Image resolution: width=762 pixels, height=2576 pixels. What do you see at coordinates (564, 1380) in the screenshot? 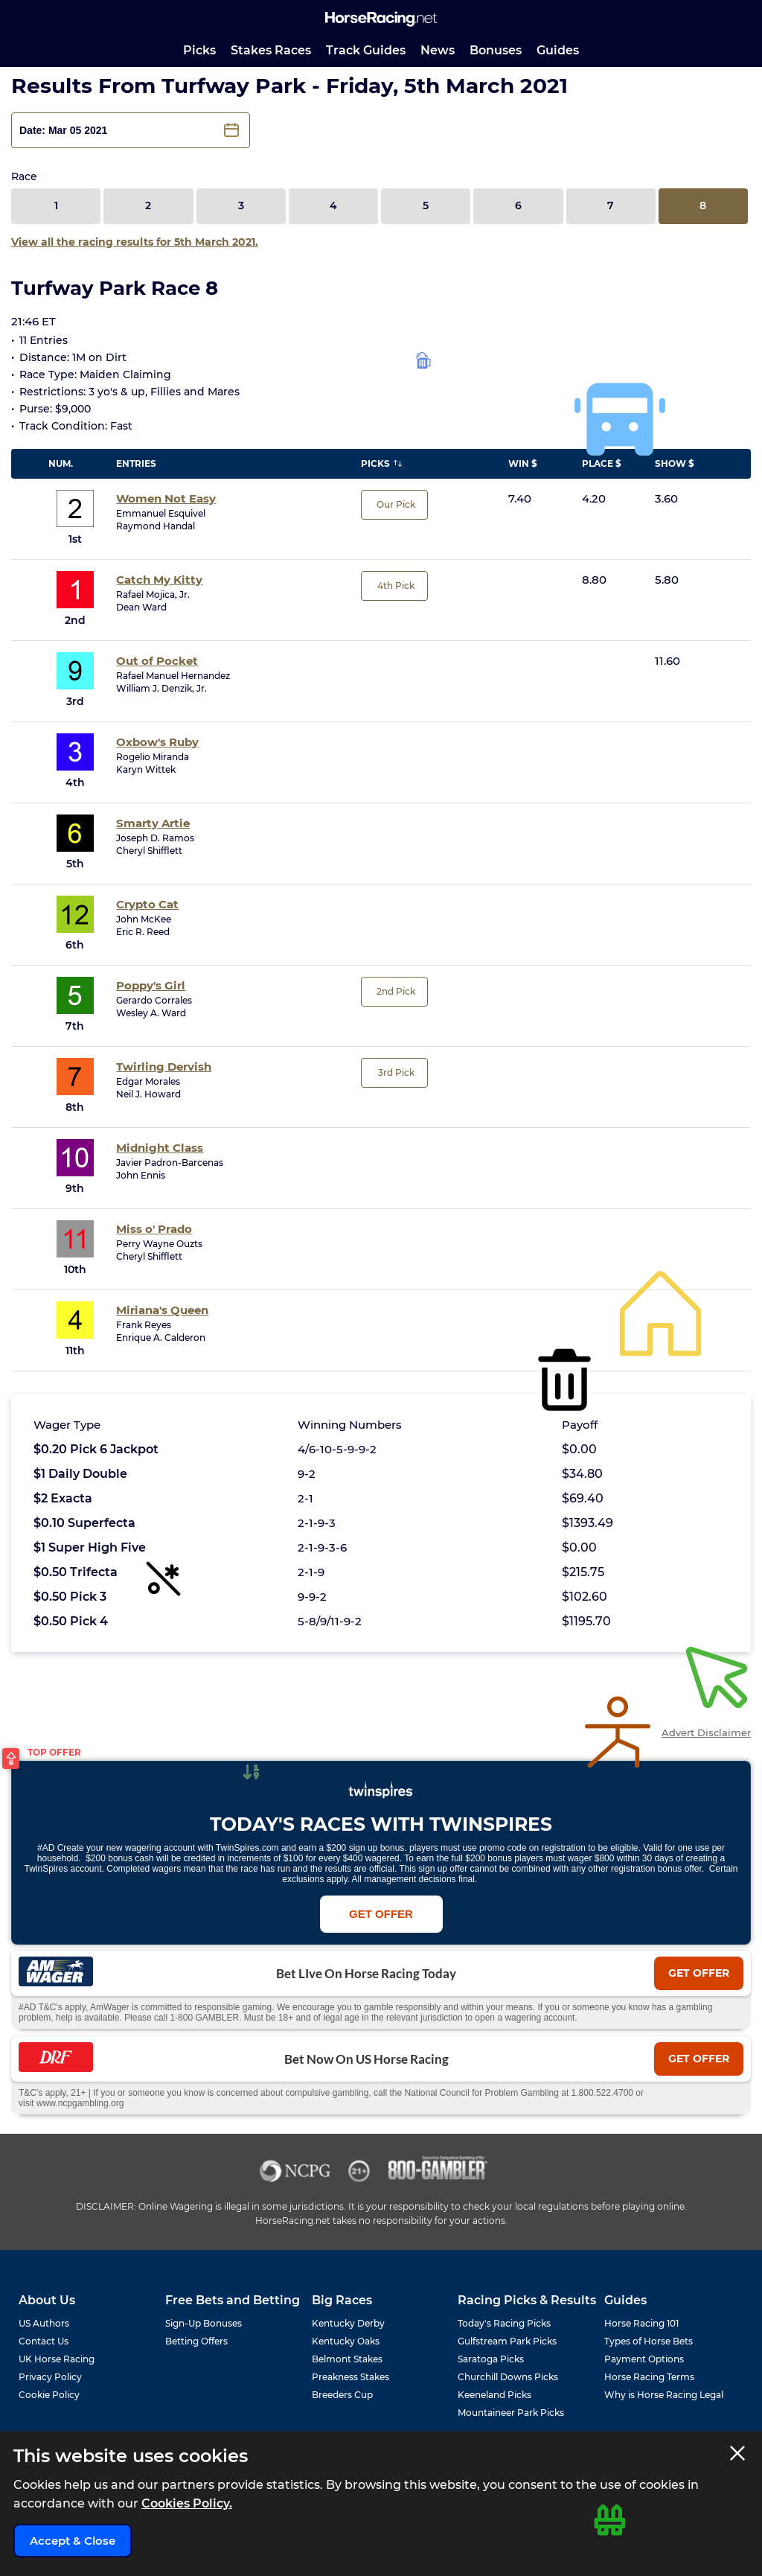
I see `delete selected item` at bounding box center [564, 1380].